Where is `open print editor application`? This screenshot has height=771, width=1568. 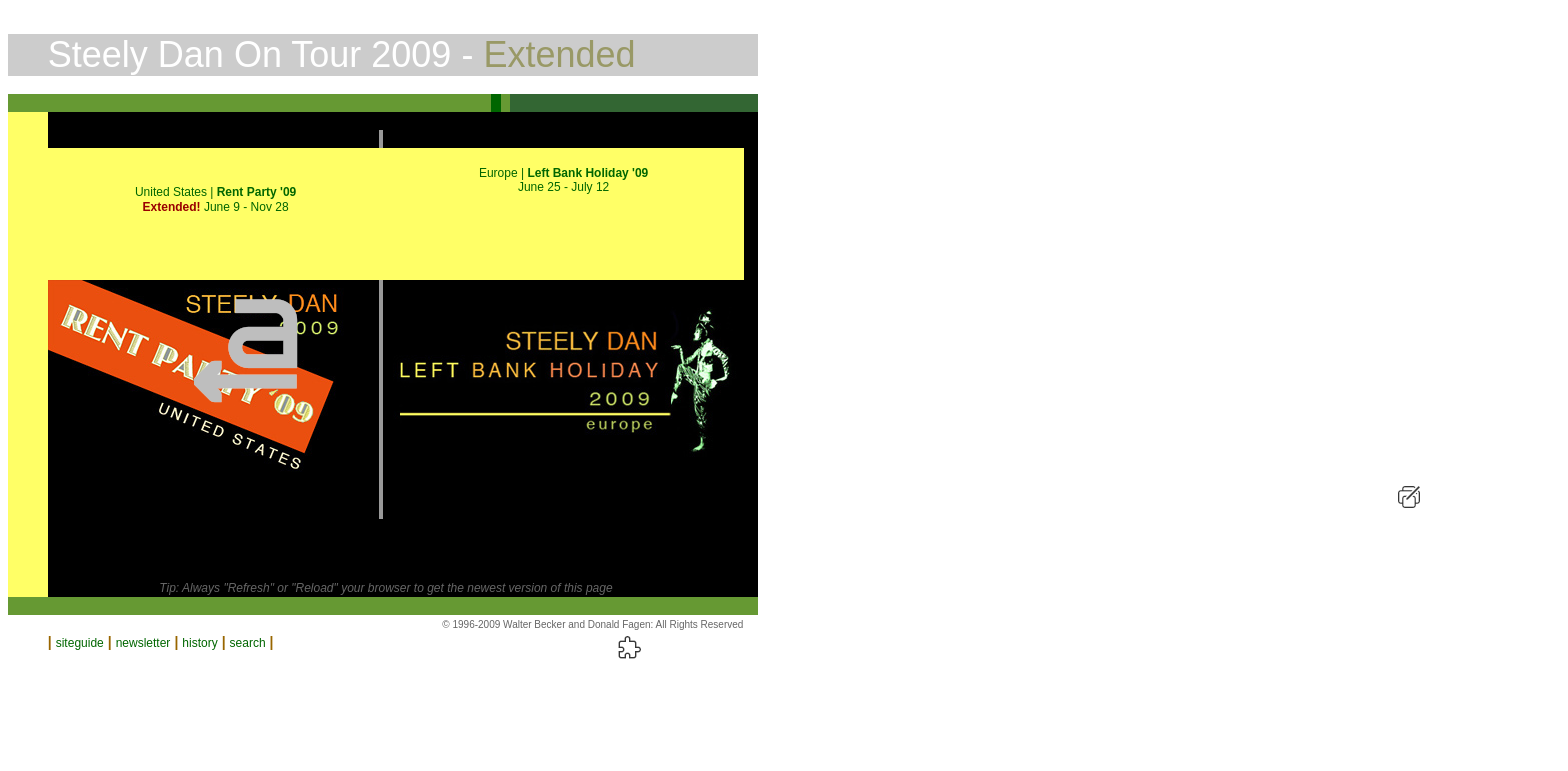
open print editor application is located at coordinates (1409, 497).